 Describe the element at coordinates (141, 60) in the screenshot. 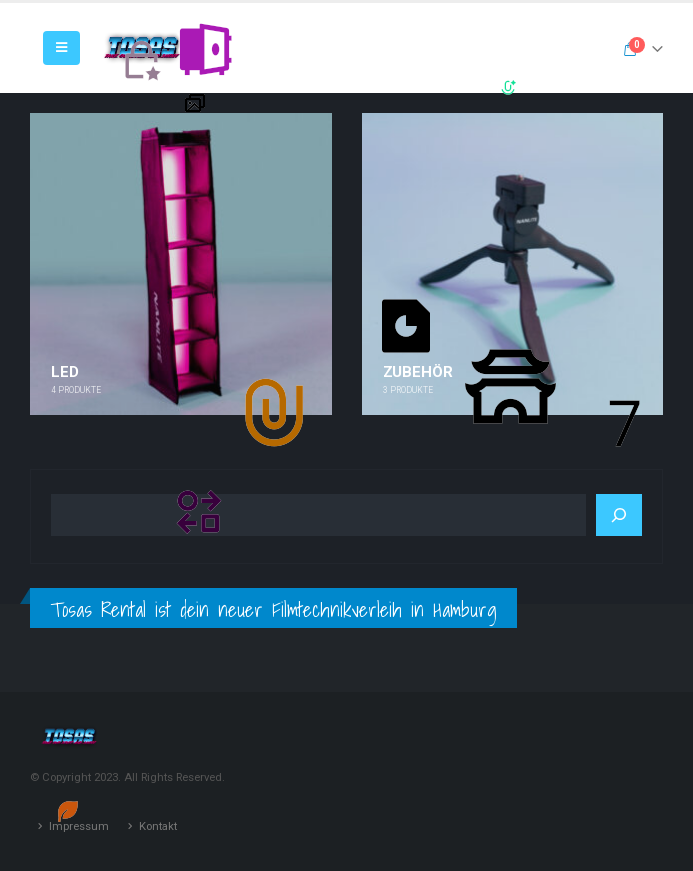

I see `mark a password or credential as a favorite` at that location.